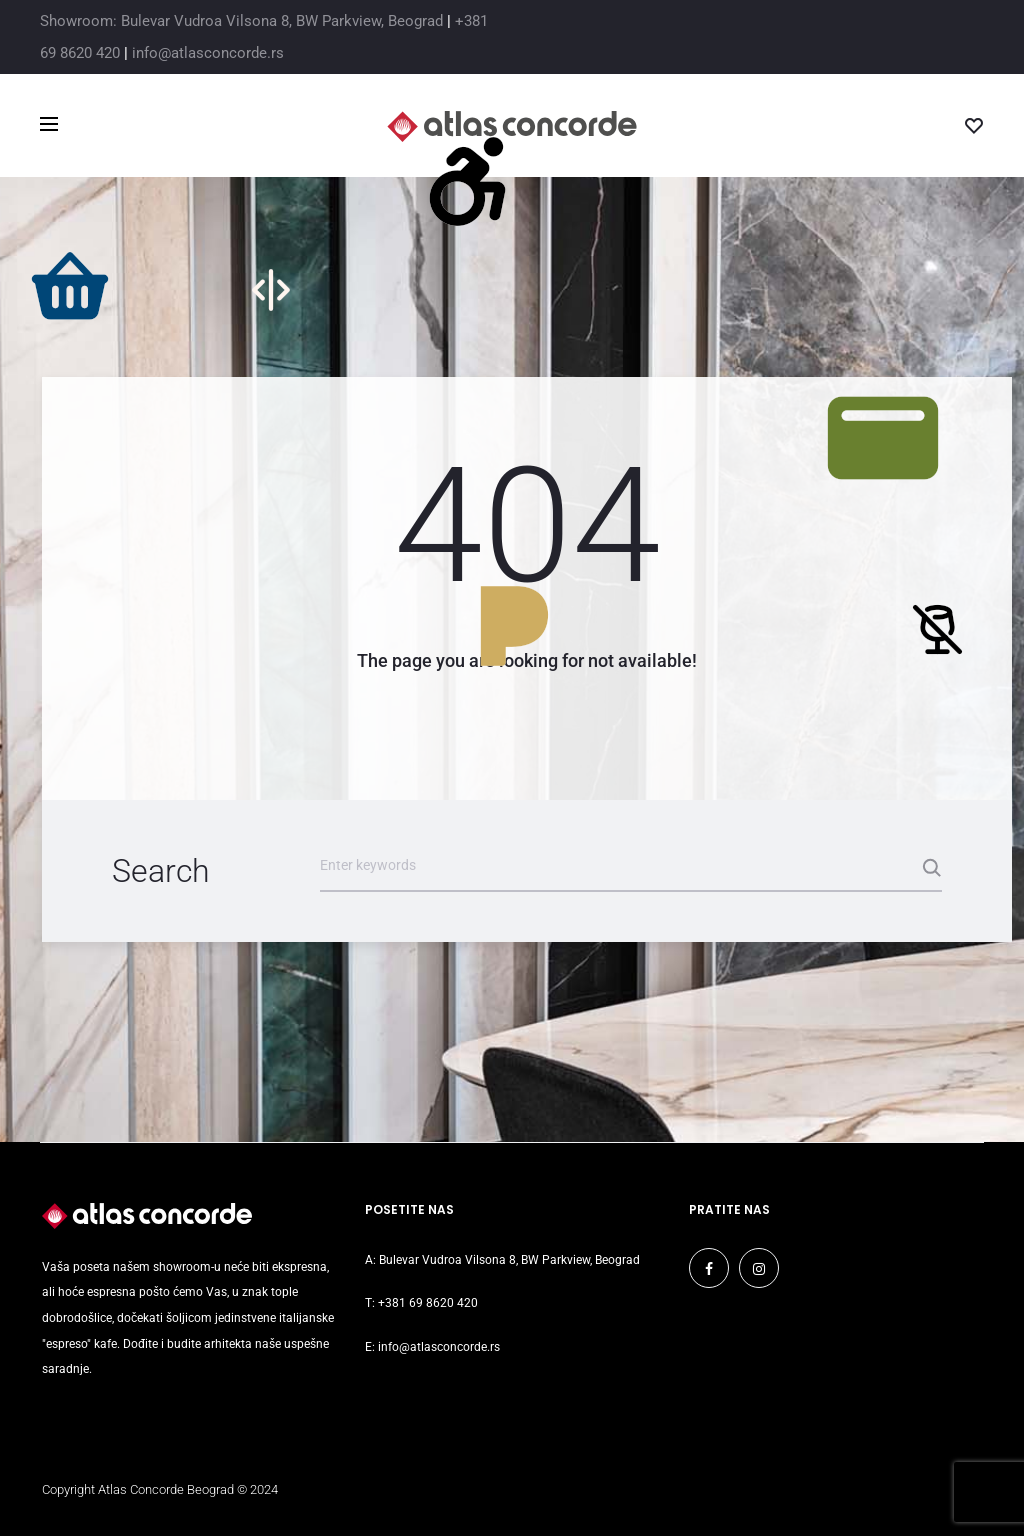  Describe the element at coordinates (883, 438) in the screenshot. I see `maximize the current window to full screen` at that location.